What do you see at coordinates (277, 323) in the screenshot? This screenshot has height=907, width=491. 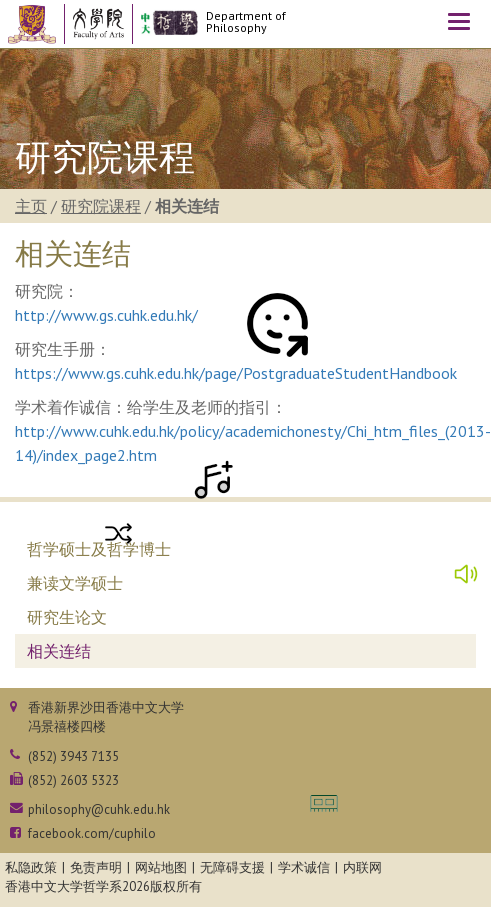 I see `share your mood or status with others` at bounding box center [277, 323].